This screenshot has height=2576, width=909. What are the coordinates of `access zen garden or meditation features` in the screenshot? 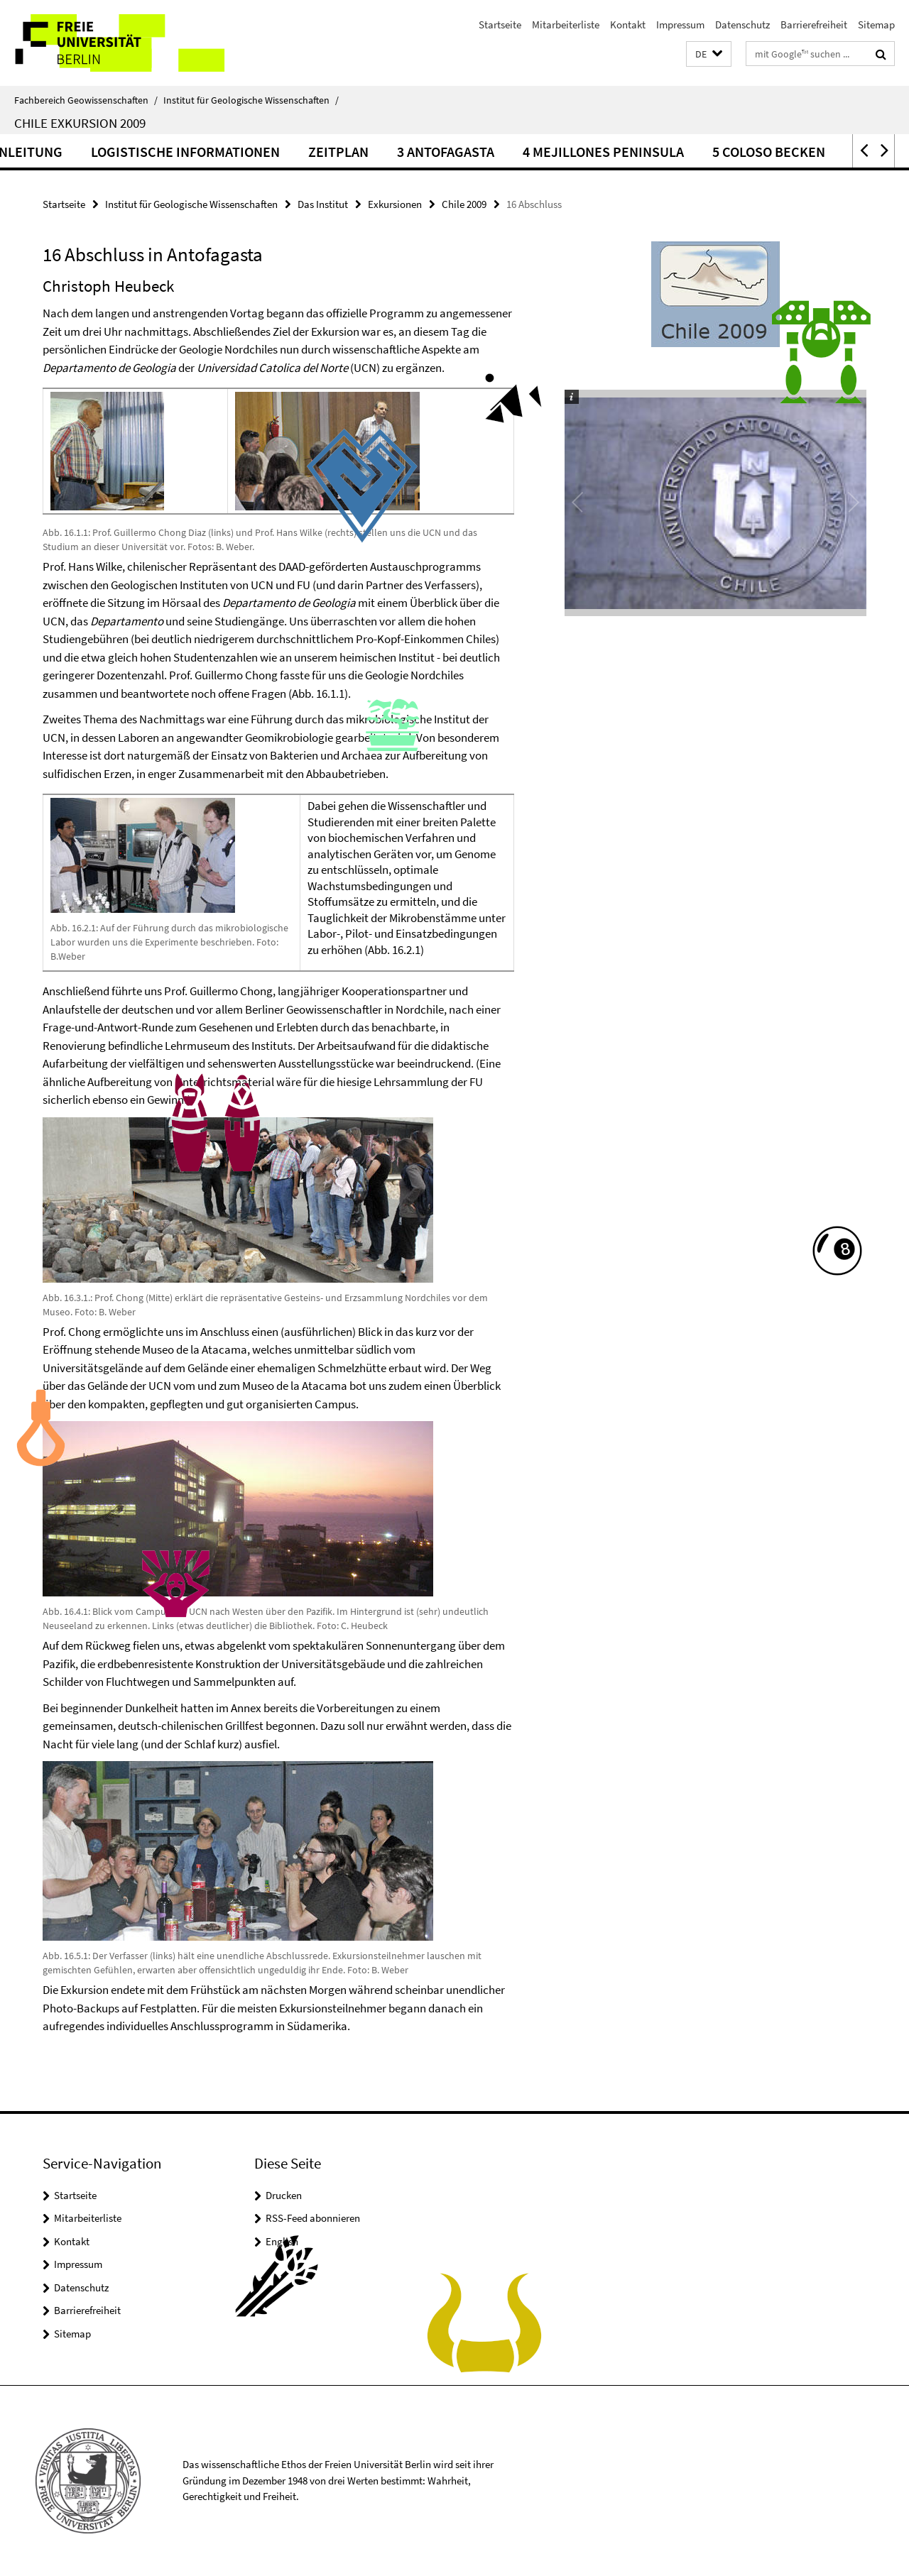 It's located at (392, 725).